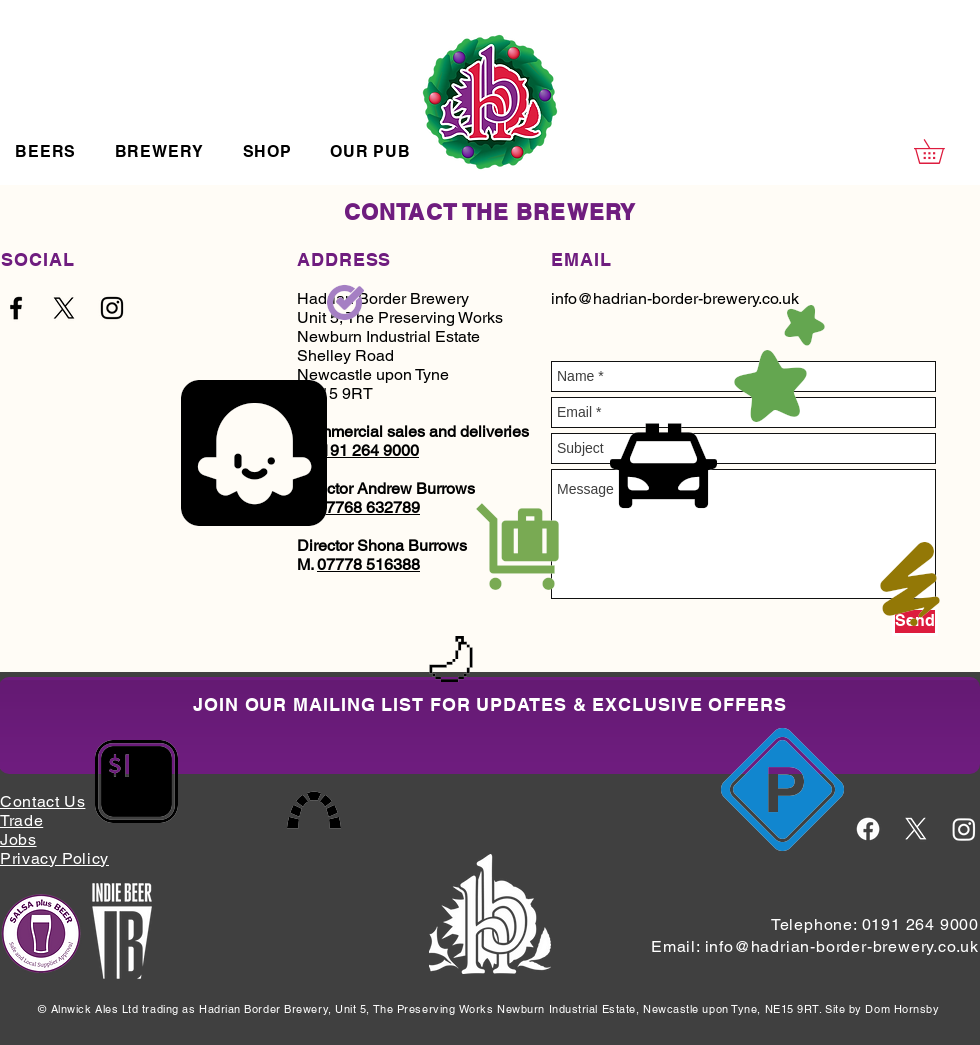 The width and height of the screenshot is (980, 1045). I want to click on open redmine project management, so click(314, 810).